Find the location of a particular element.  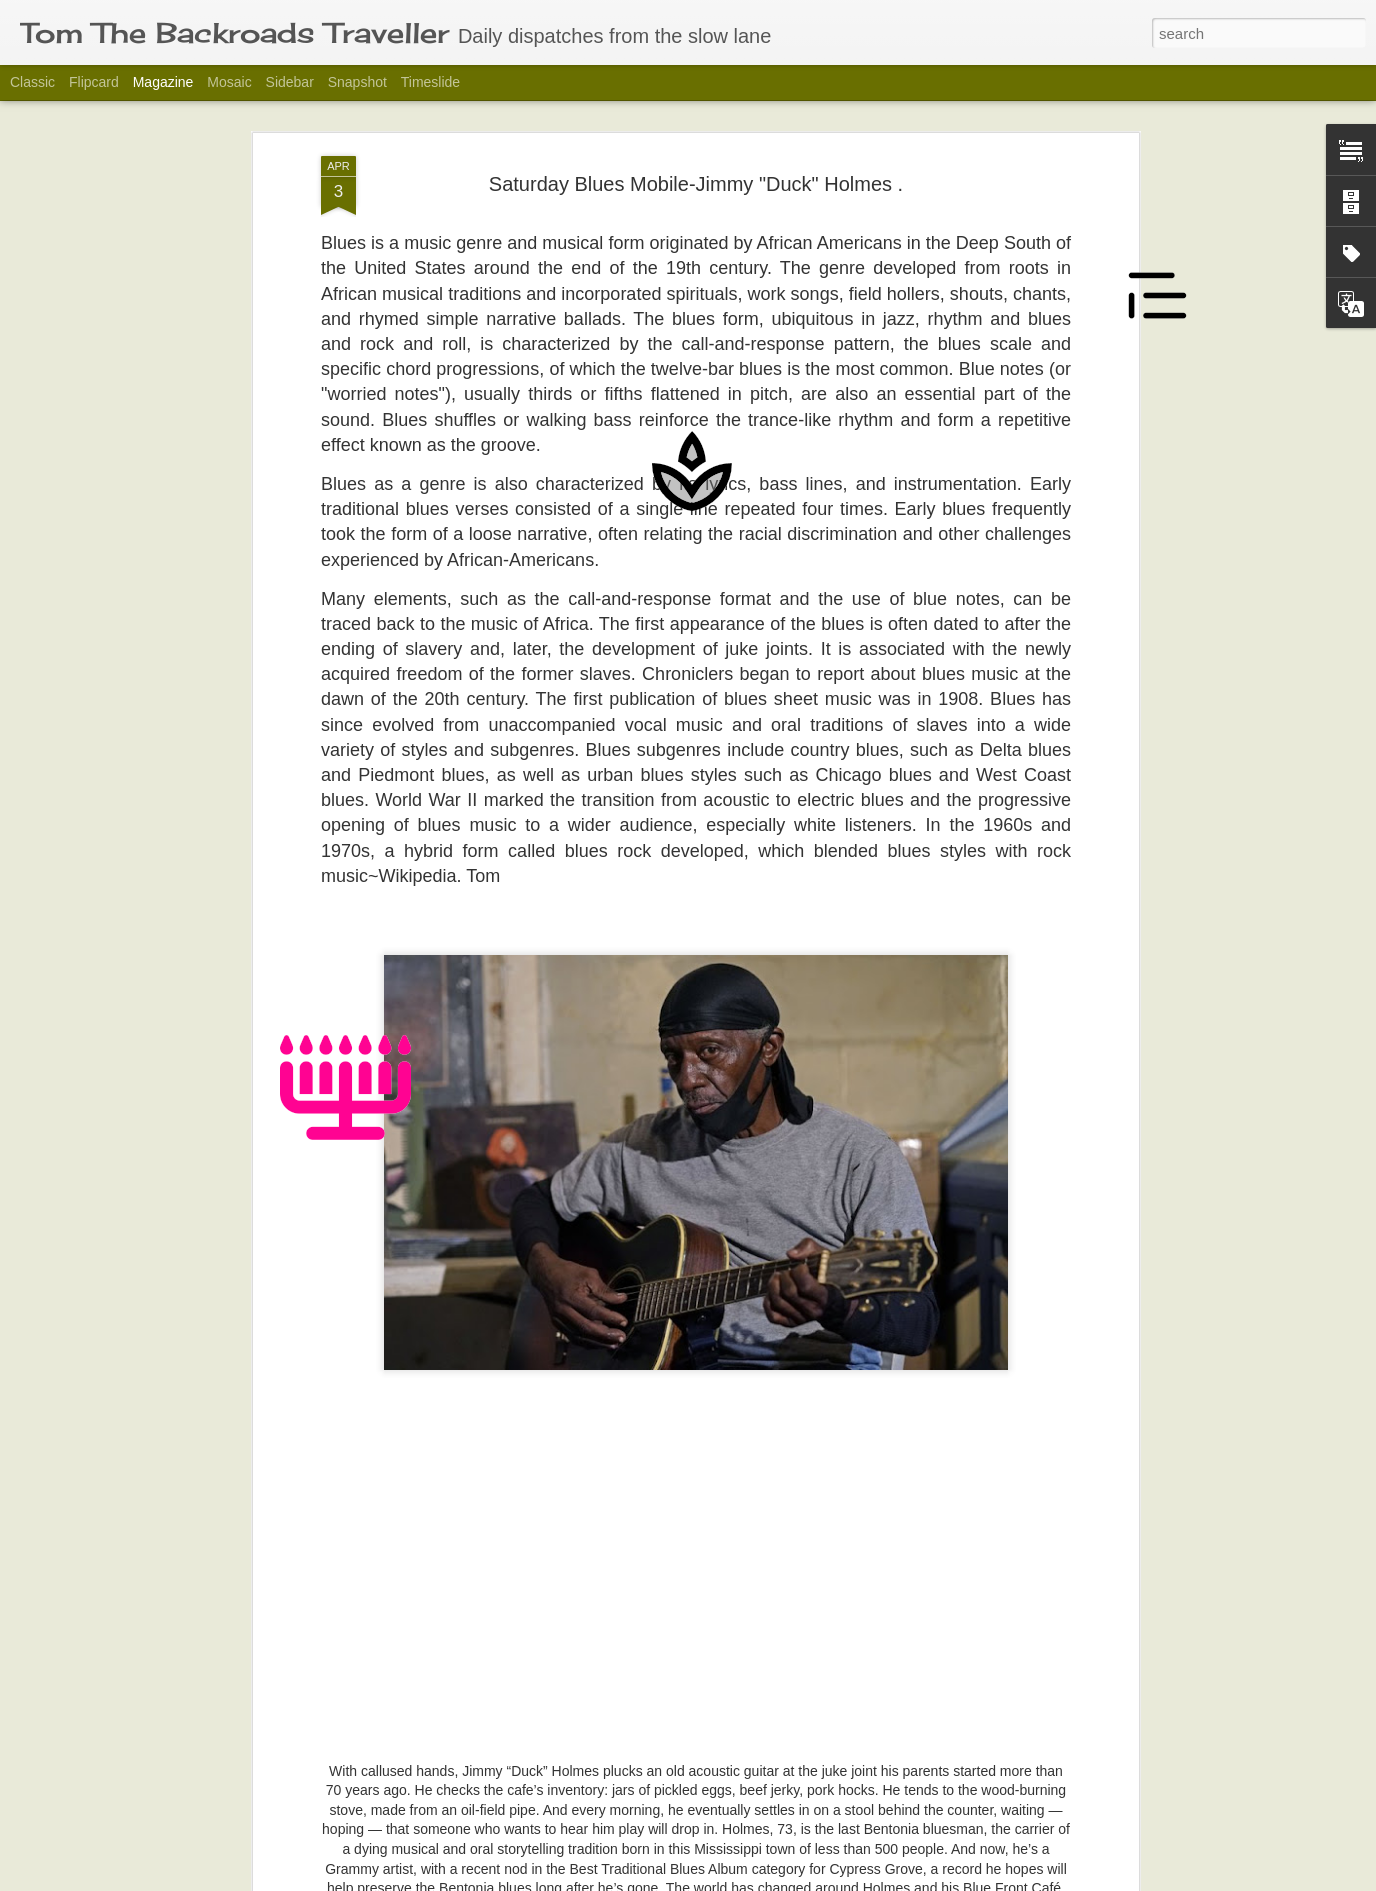

access spa or wellness services is located at coordinates (692, 471).